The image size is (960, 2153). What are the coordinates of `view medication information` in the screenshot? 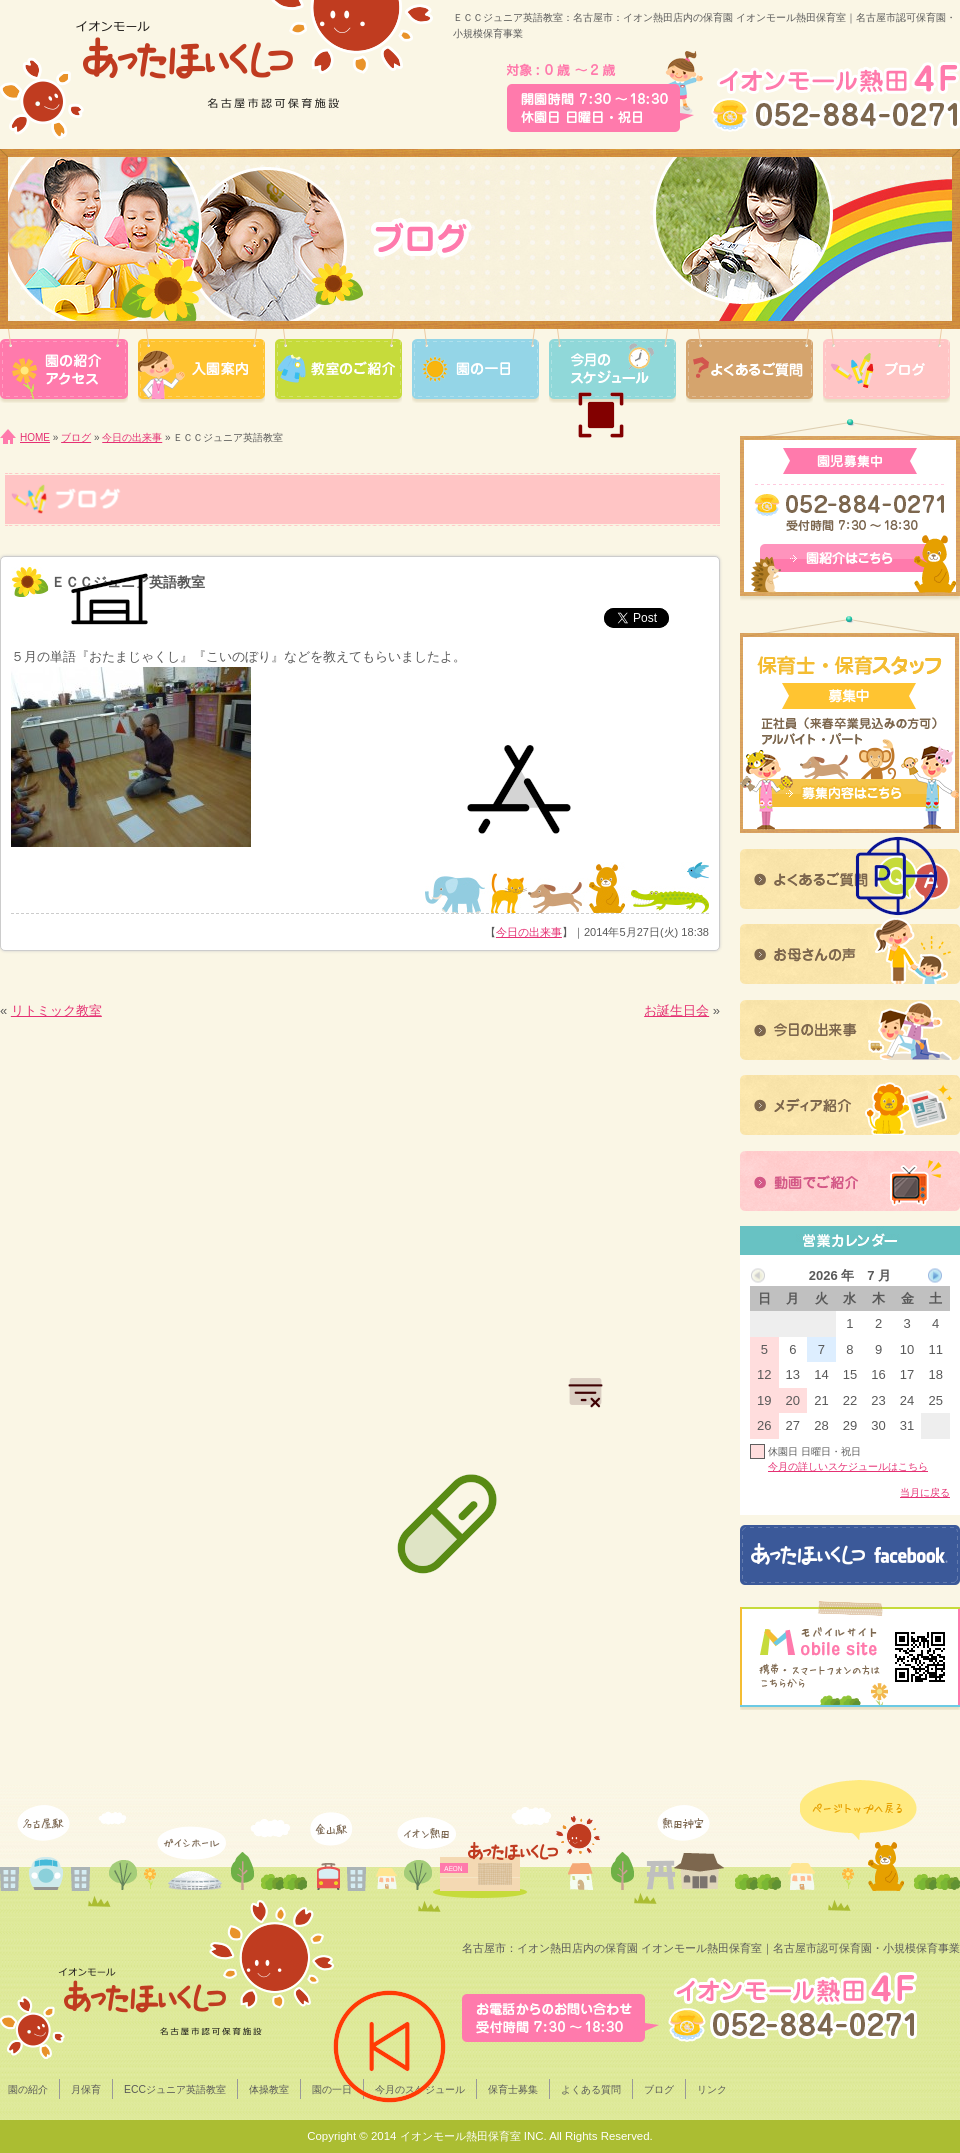 It's located at (447, 1524).